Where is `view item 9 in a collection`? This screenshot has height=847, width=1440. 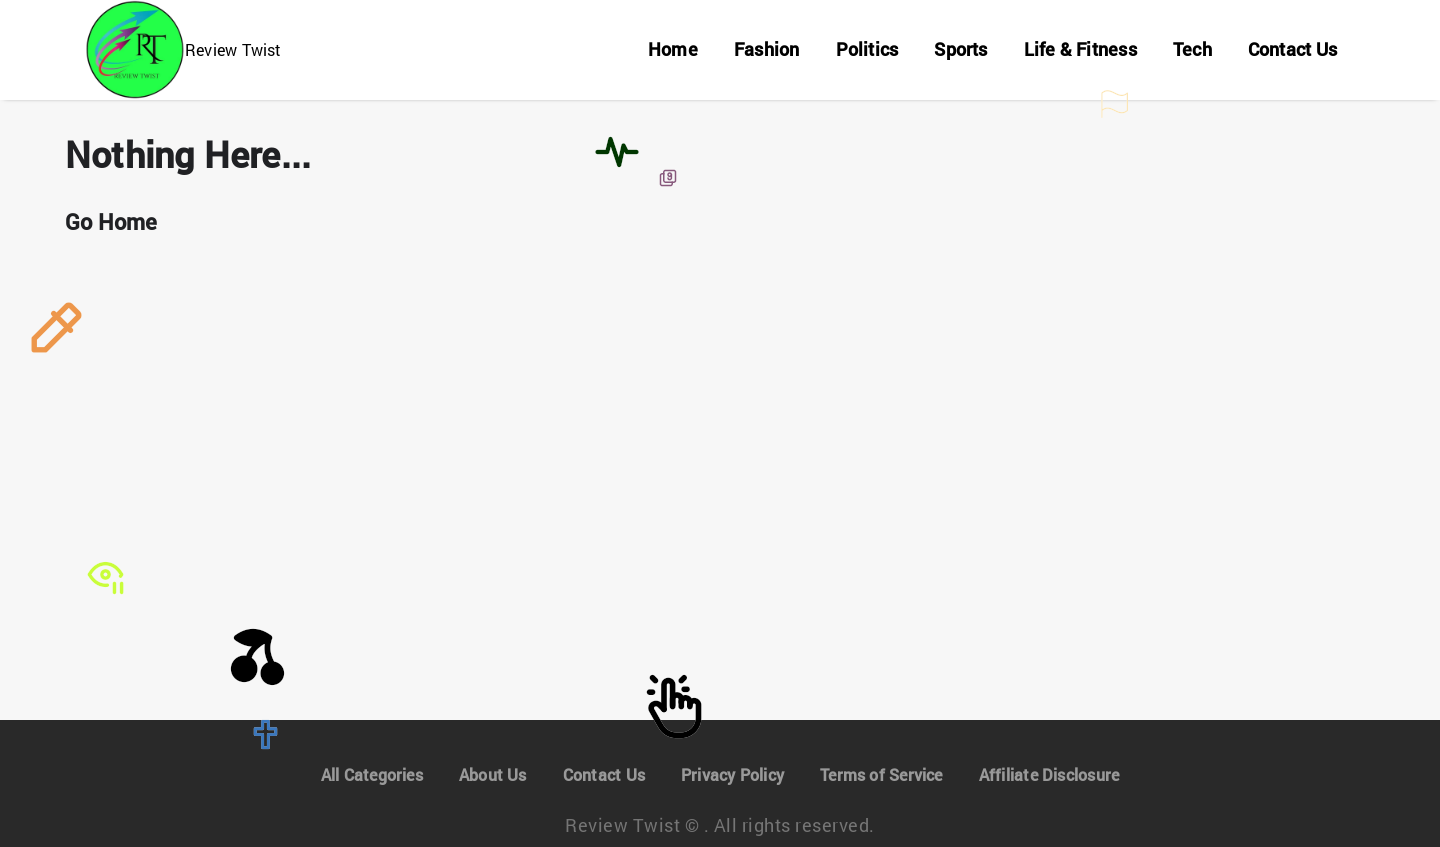
view item 9 in a collection is located at coordinates (668, 178).